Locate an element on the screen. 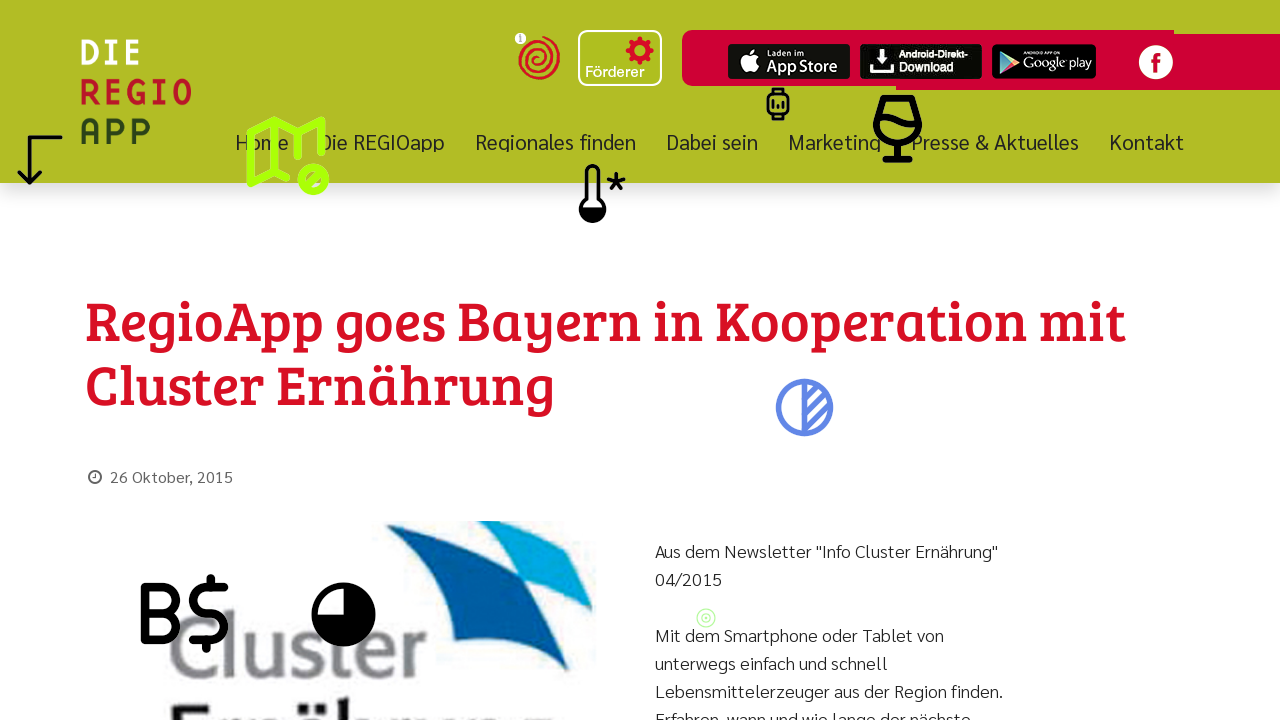 The image size is (1280, 720). view fitness or health statistics on smartwatch is located at coordinates (778, 104).